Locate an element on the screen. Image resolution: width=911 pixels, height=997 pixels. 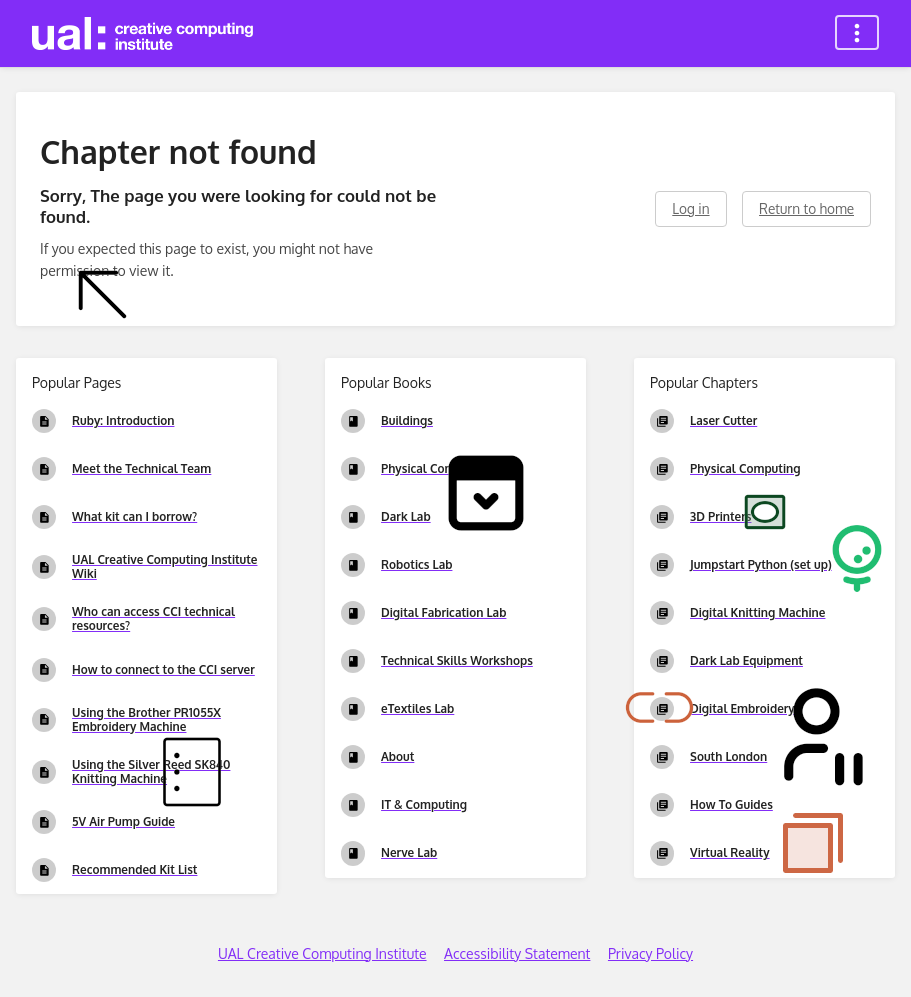
apply vignette effect to image is located at coordinates (765, 512).